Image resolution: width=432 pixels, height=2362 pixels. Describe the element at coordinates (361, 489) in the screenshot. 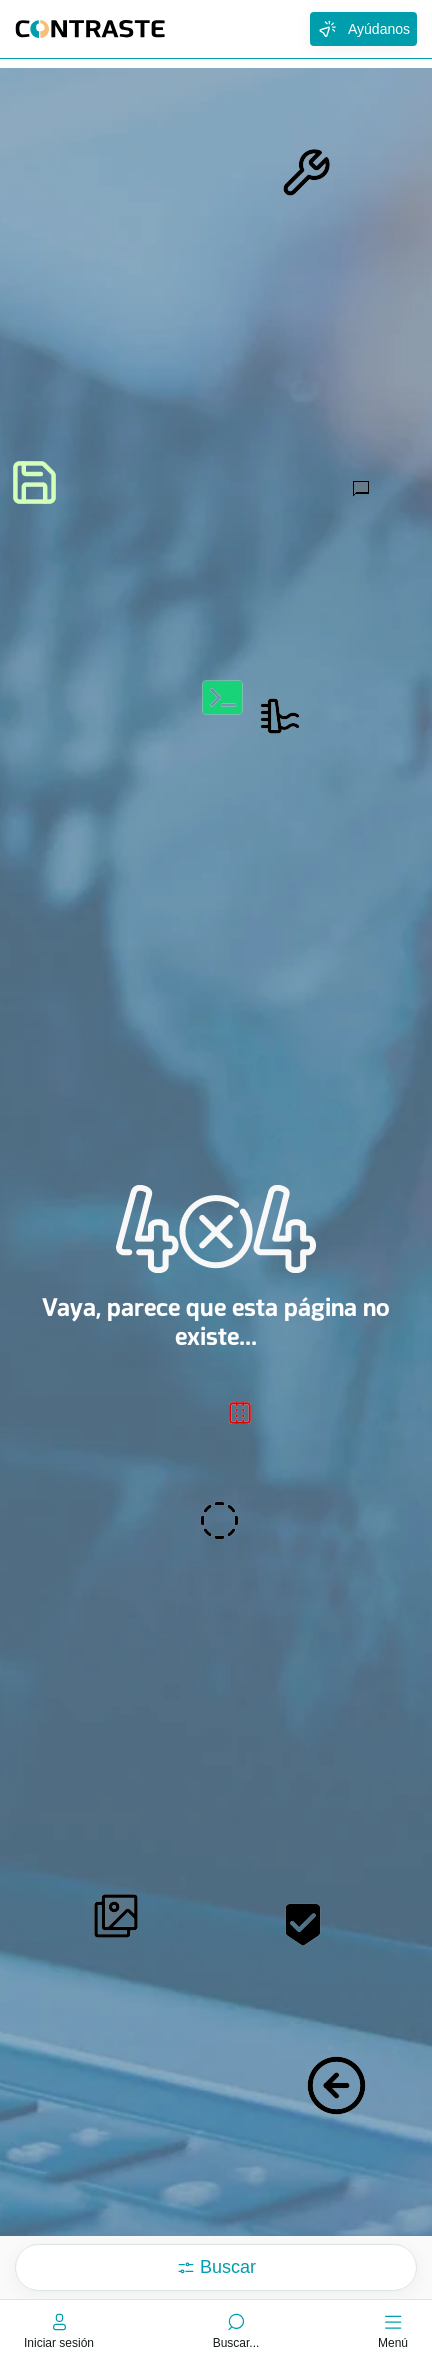

I see `open chat or messaging` at that location.